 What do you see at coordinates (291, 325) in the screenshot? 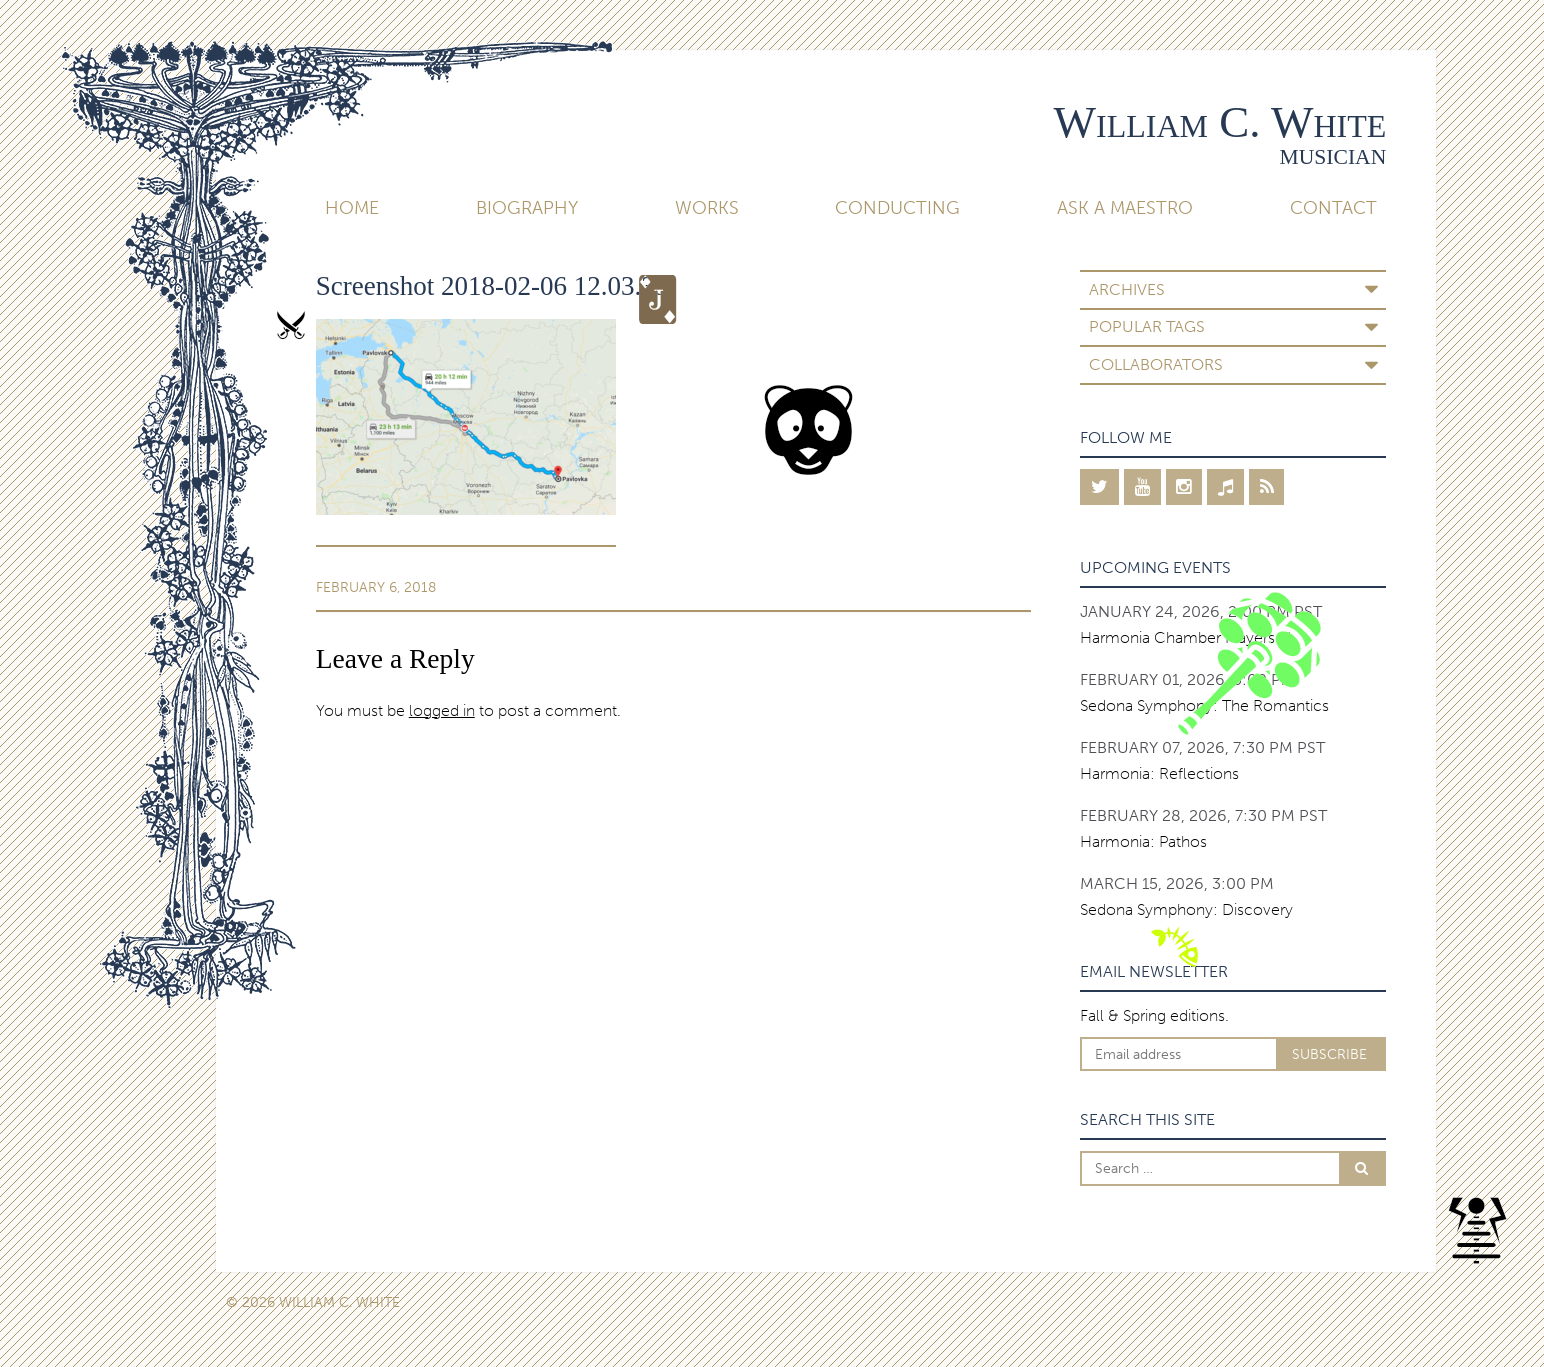
I see `initiate combat or battle mode` at bounding box center [291, 325].